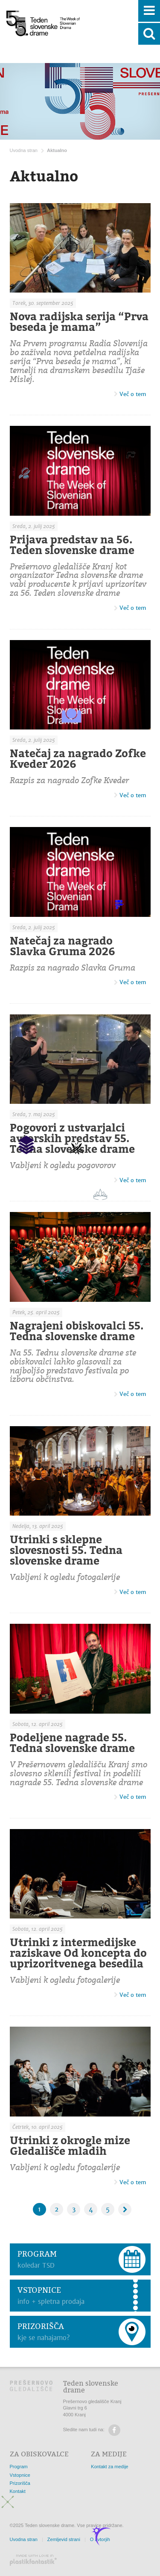  Describe the element at coordinates (24, 473) in the screenshot. I see `venus flytrap plant icon for a nature or botany game` at that location.